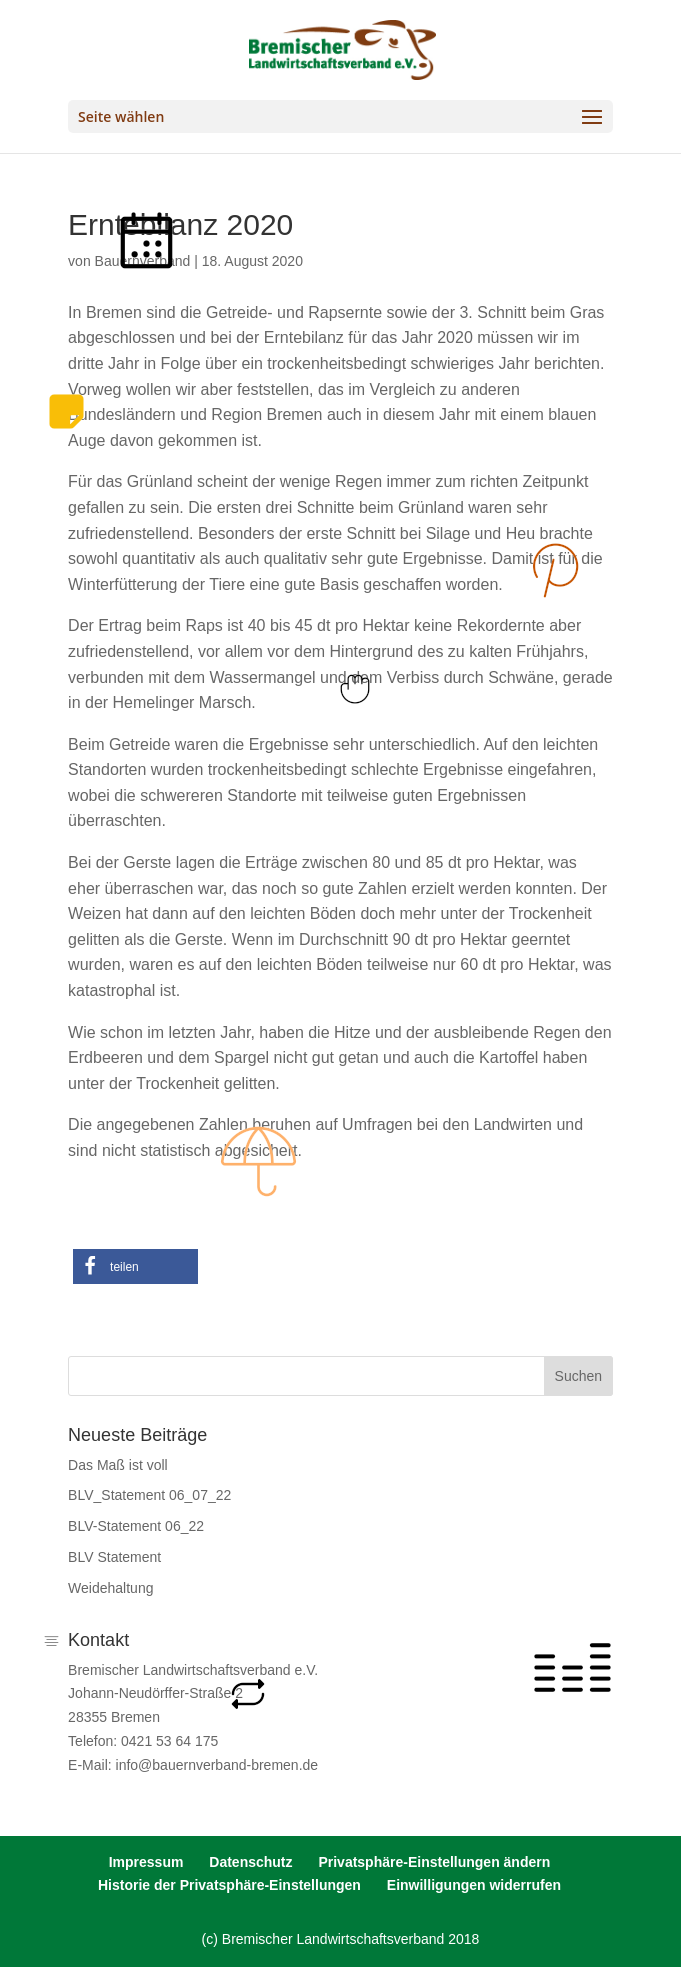 This screenshot has height=1967, width=681. What do you see at coordinates (248, 1694) in the screenshot?
I see `enable repeat mode for media playback` at bounding box center [248, 1694].